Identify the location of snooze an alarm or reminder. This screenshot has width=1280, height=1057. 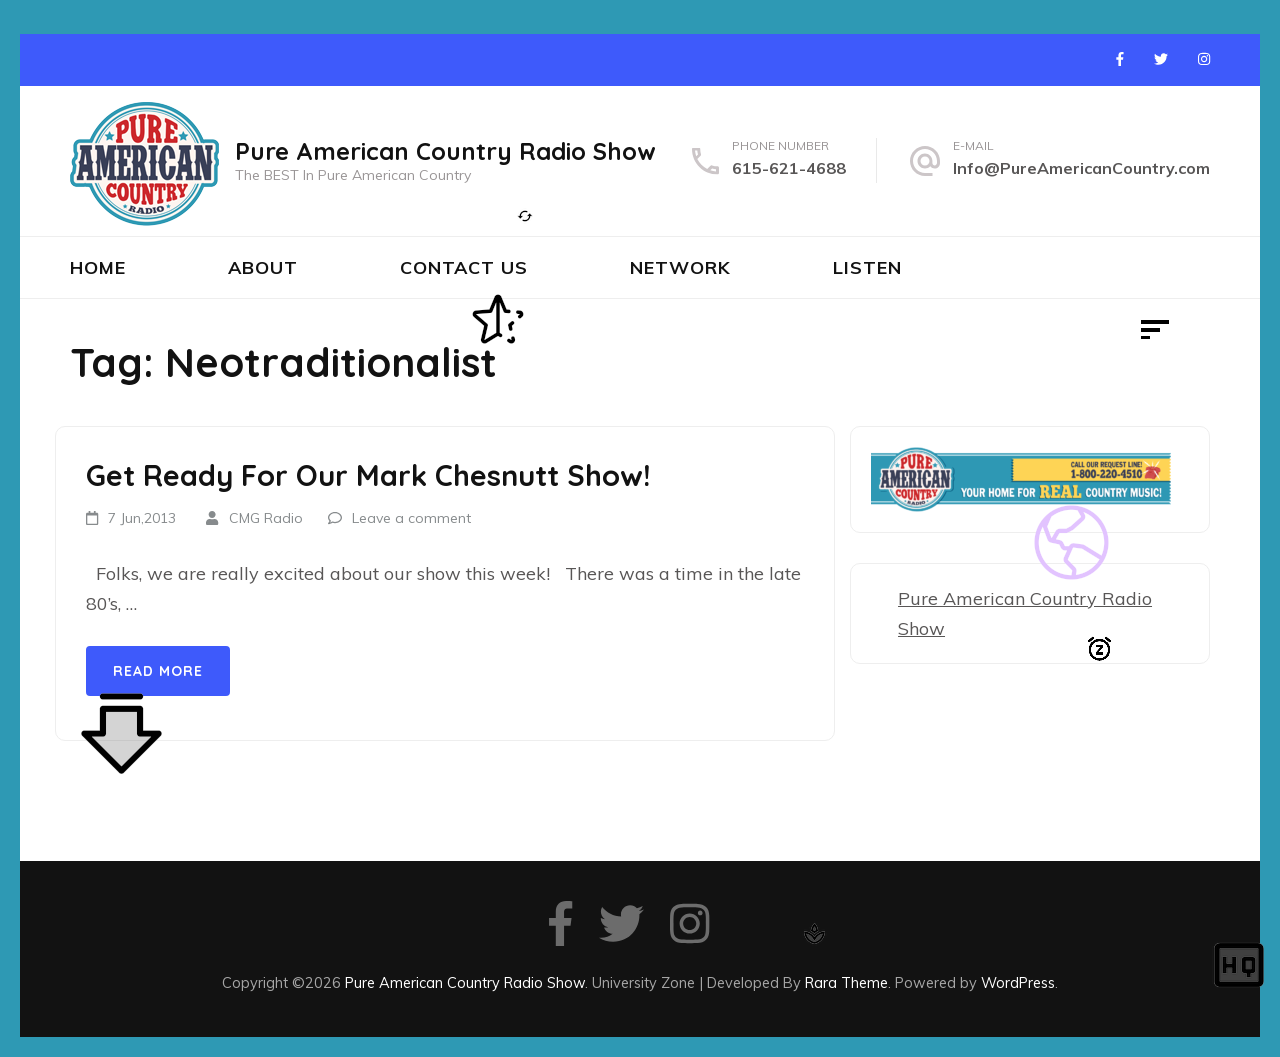
(1099, 648).